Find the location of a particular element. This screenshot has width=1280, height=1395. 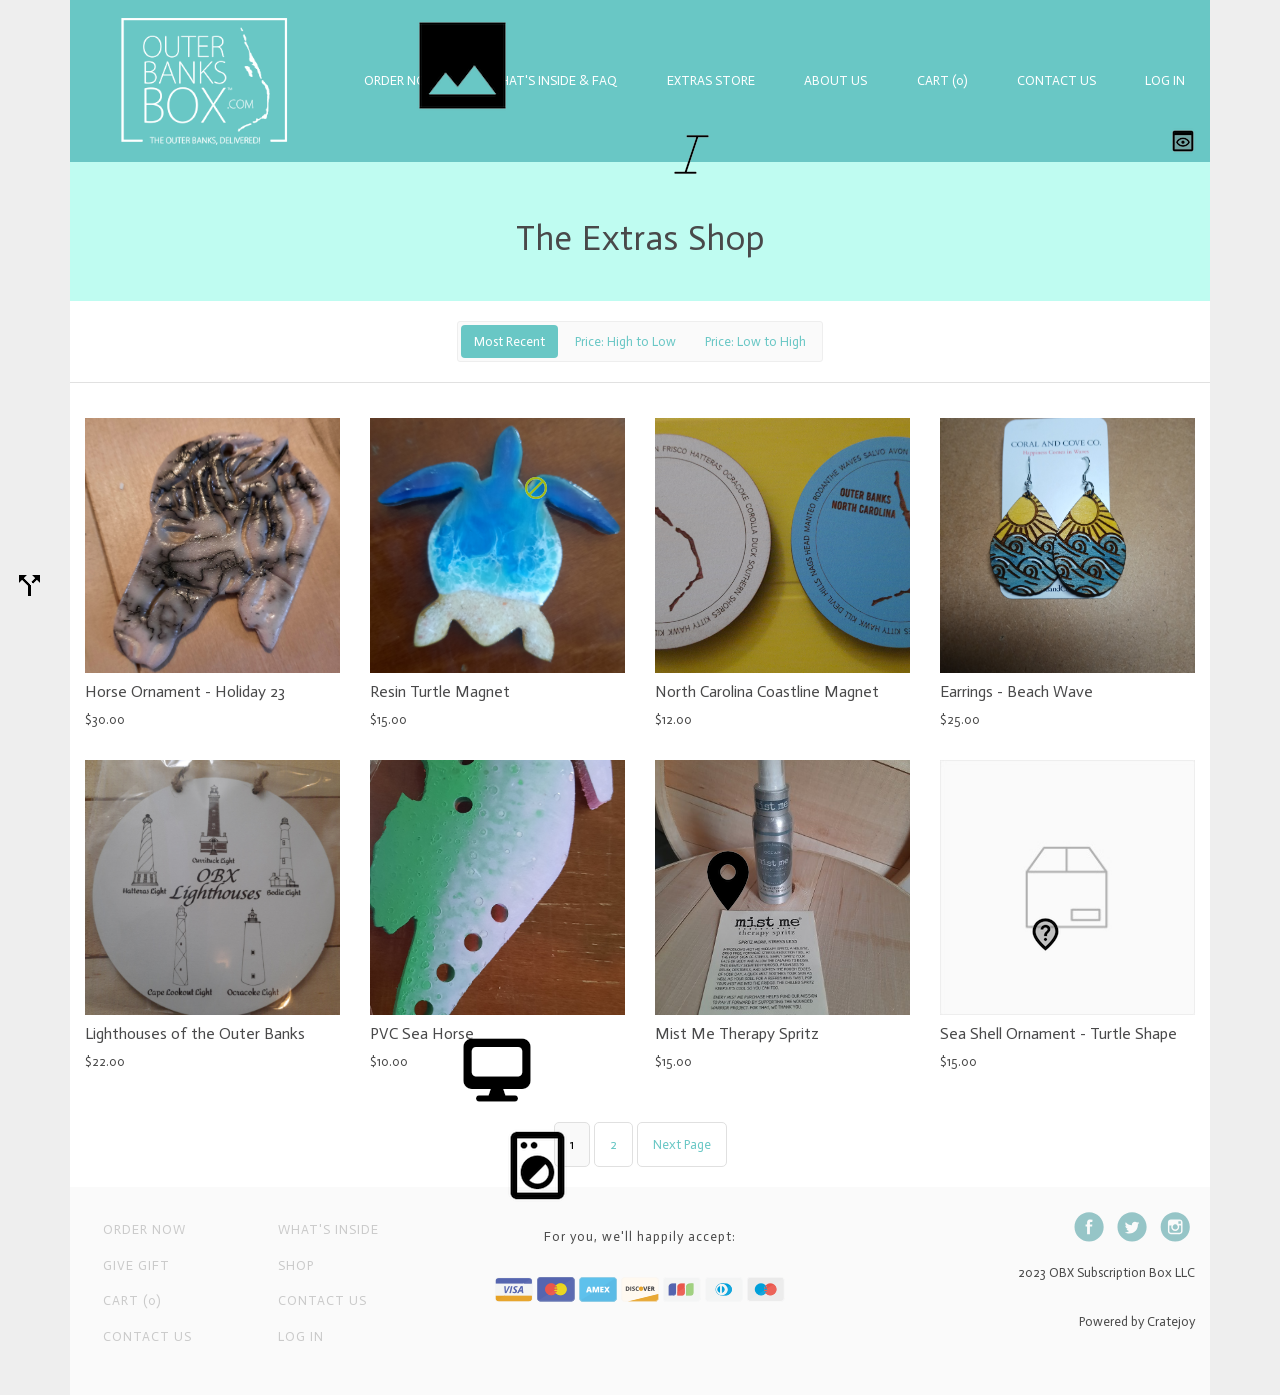

find nearby laundromat or laundry services is located at coordinates (537, 1165).